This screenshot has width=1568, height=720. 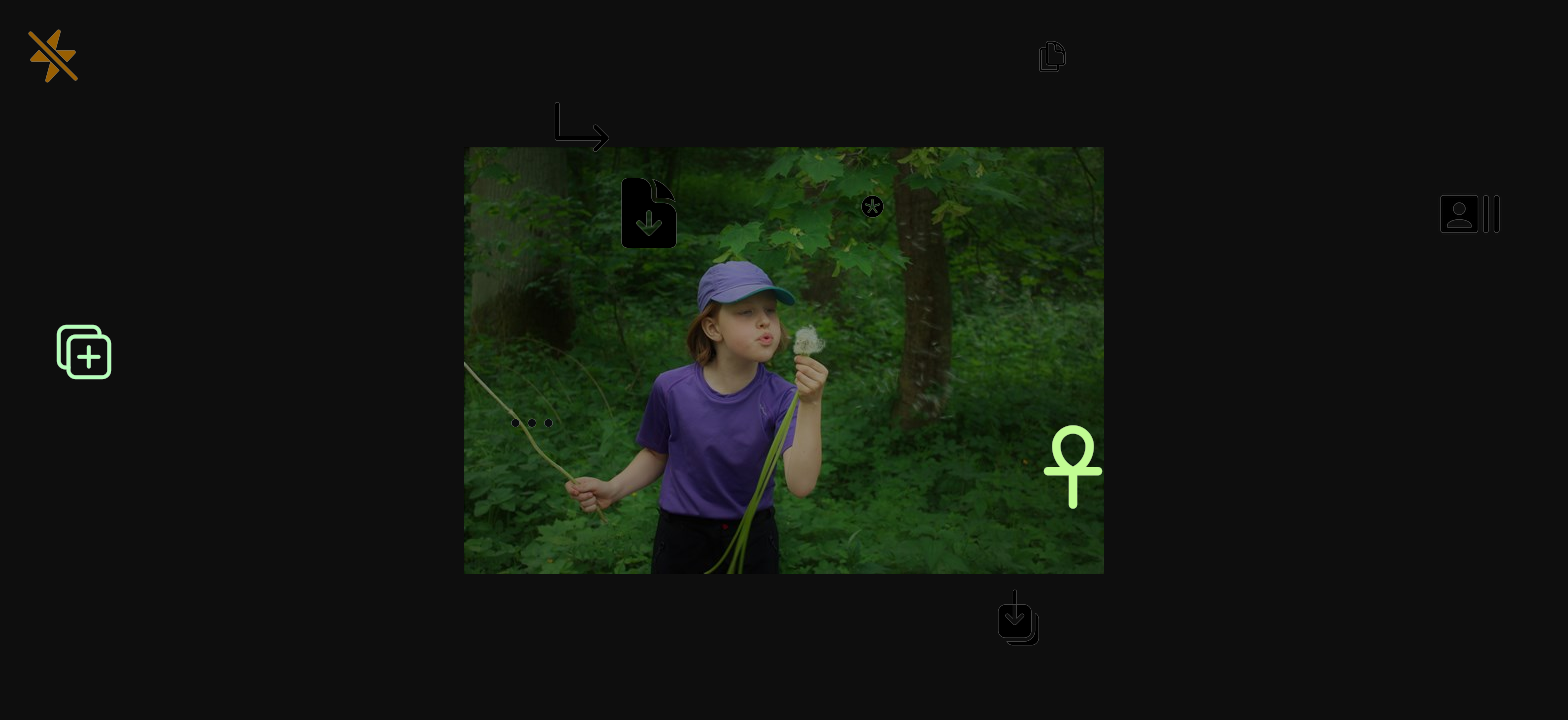 What do you see at coordinates (53, 56) in the screenshot?
I see `flash or lightning feature disabled` at bounding box center [53, 56].